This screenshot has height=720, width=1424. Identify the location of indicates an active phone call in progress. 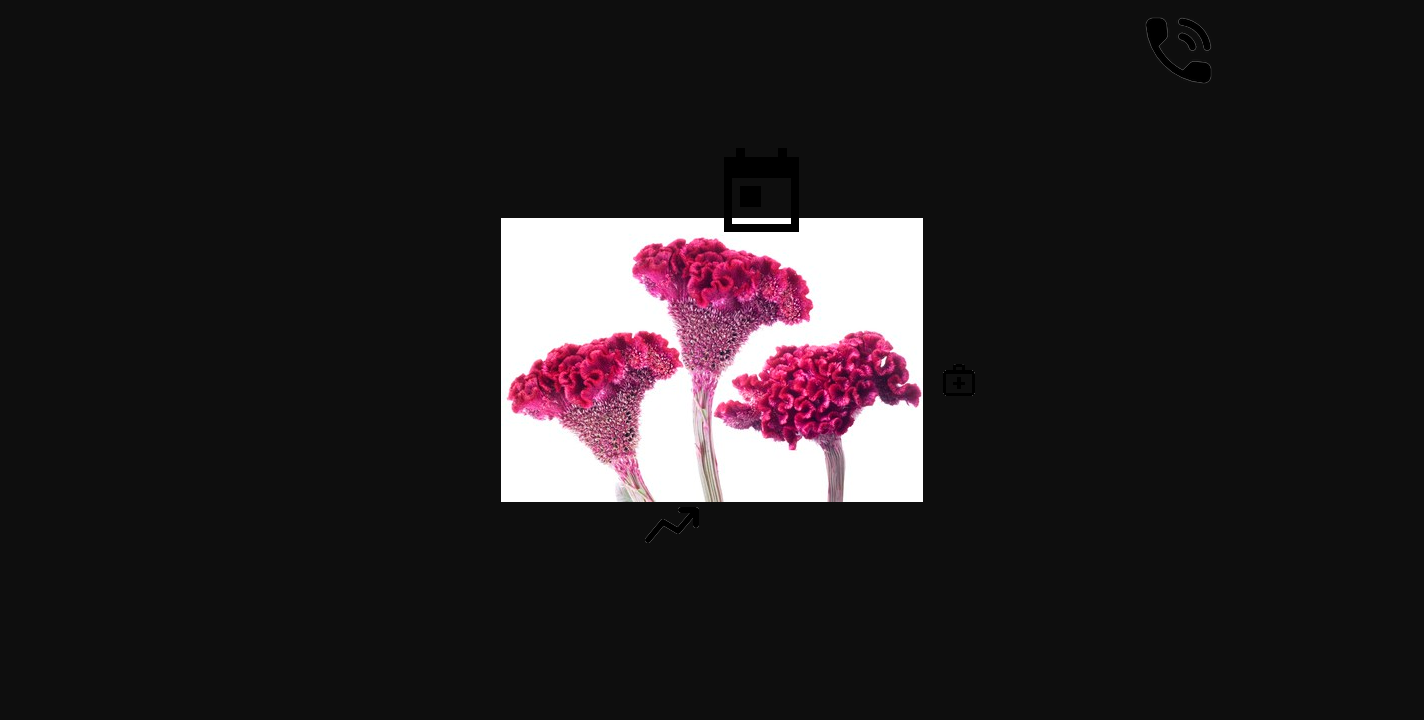
(1178, 50).